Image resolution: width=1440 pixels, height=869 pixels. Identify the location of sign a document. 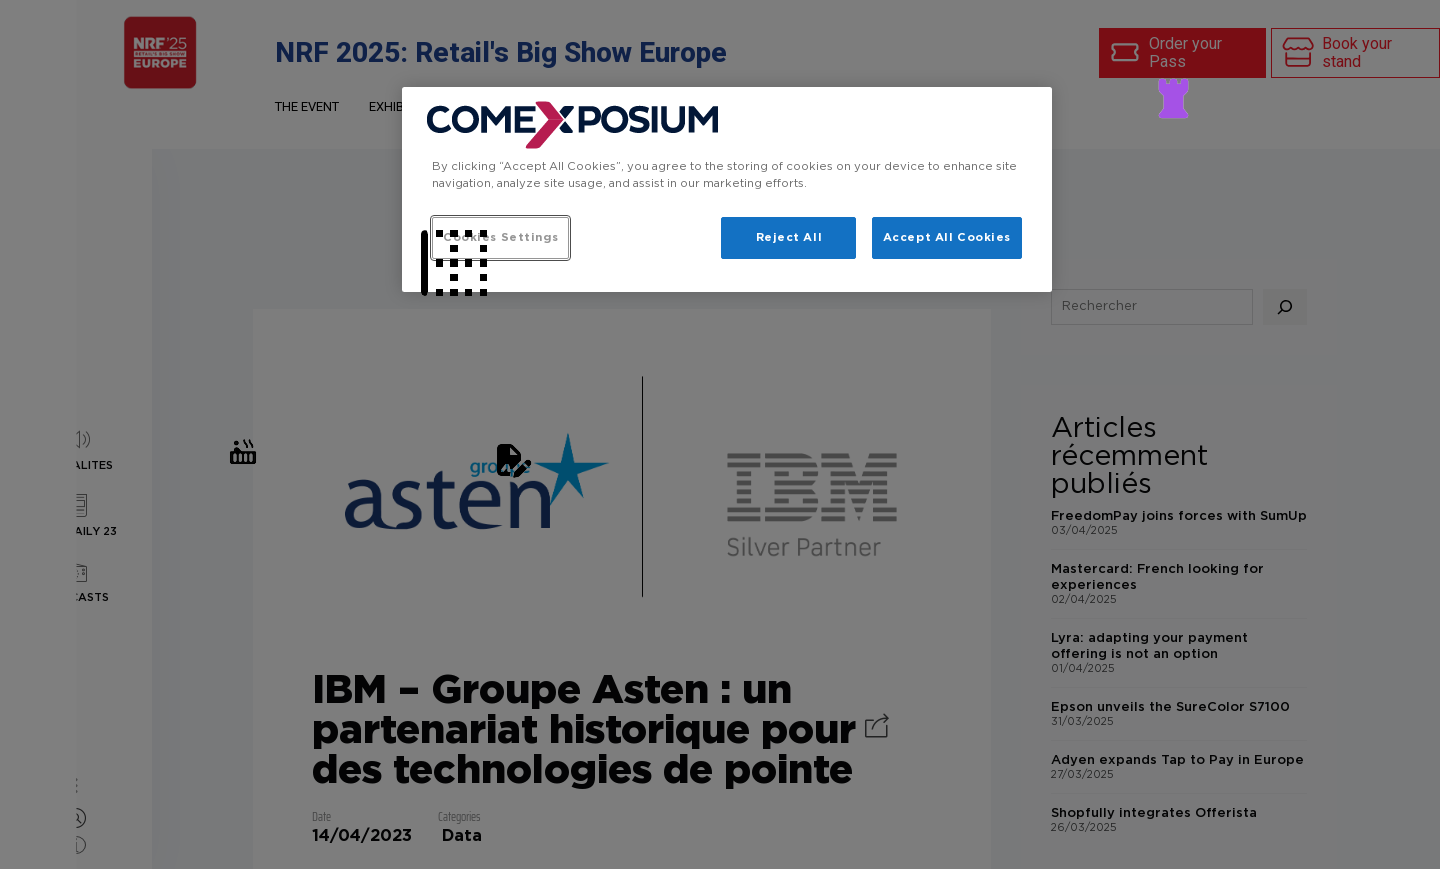
(513, 460).